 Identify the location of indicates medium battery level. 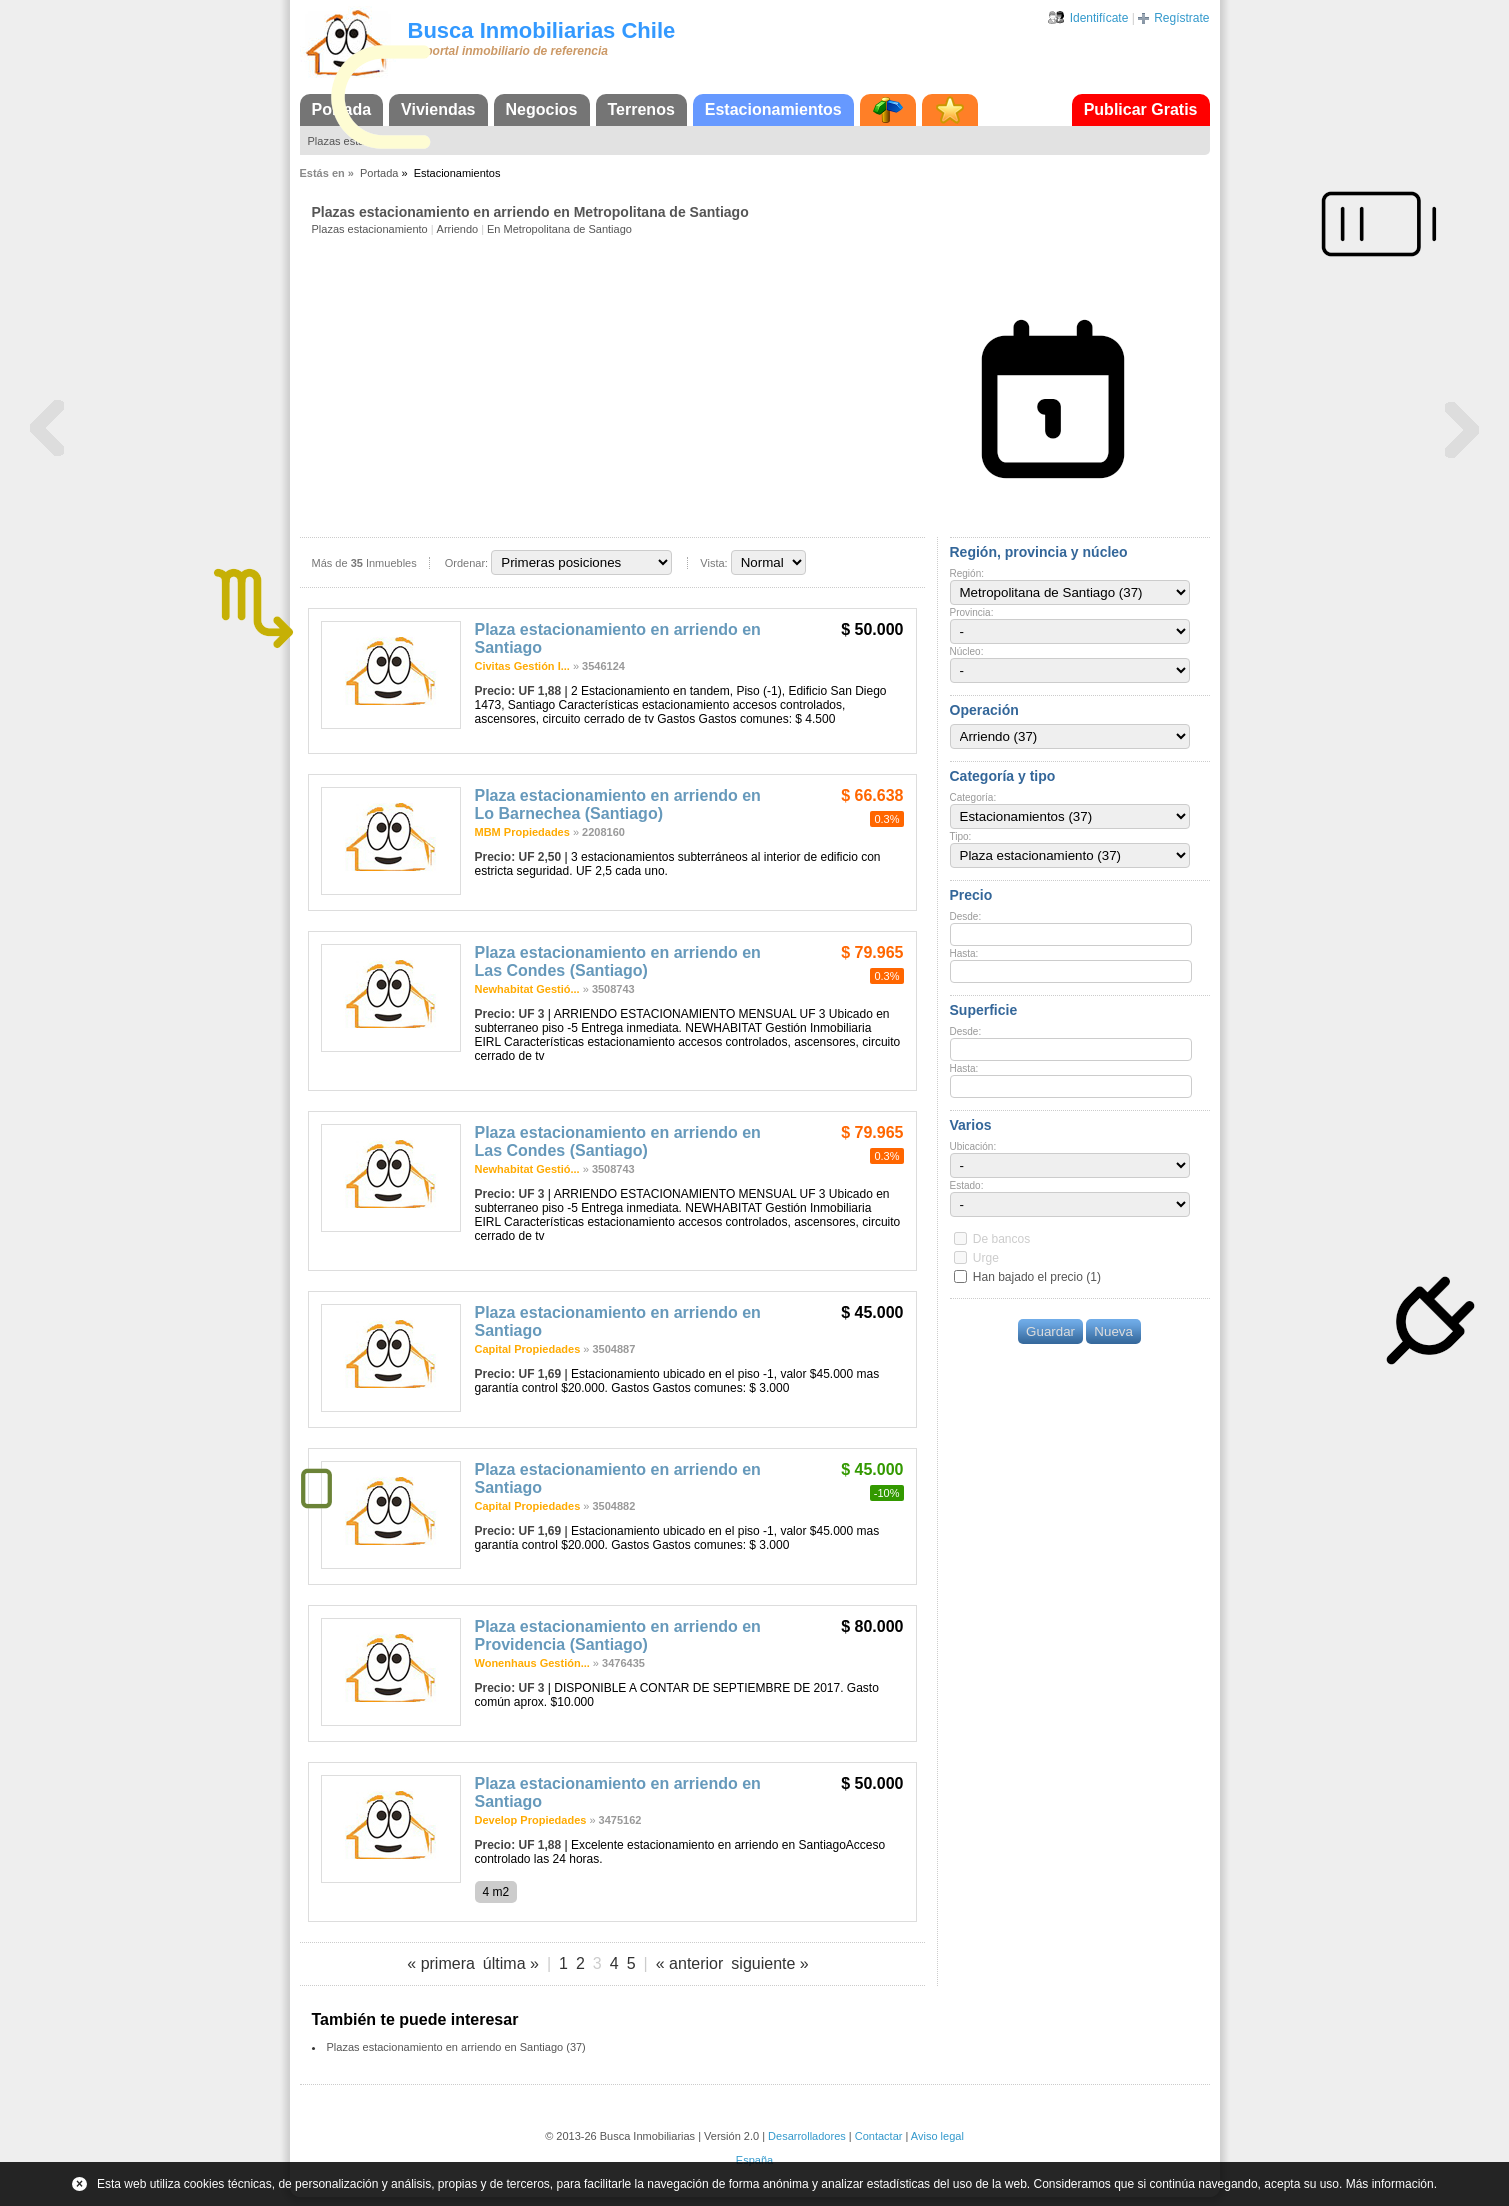
(1377, 224).